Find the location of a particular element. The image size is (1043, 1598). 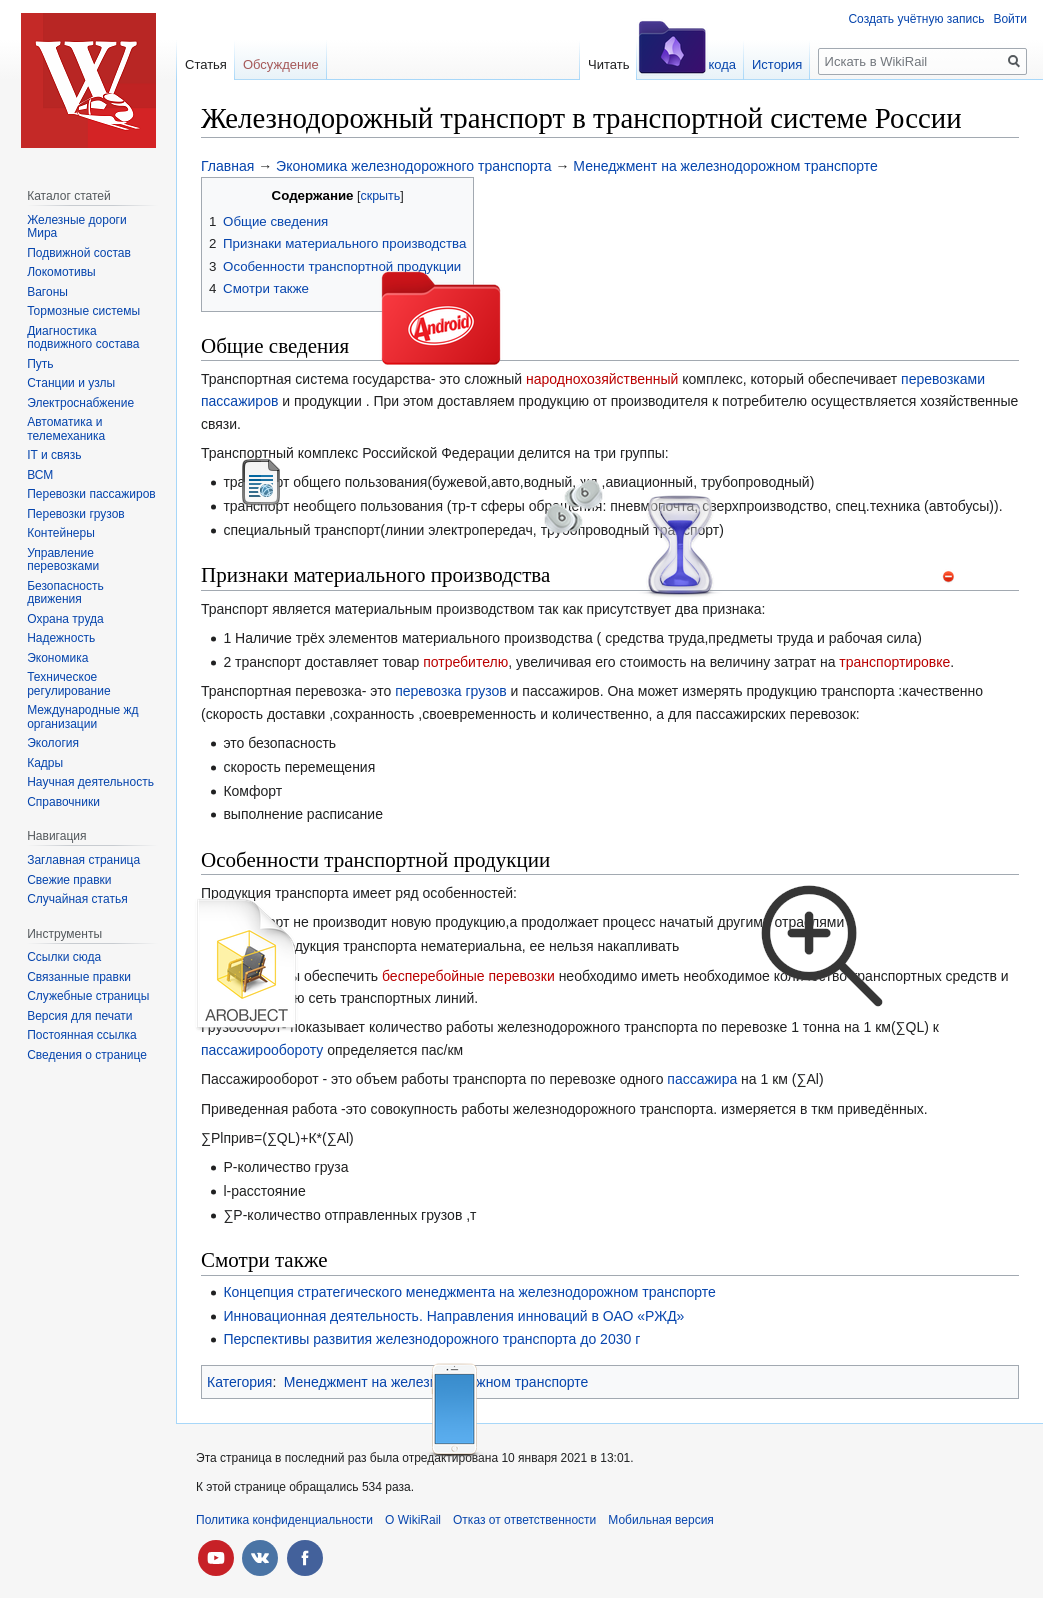

open obsidian vault folder is located at coordinates (672, 49).